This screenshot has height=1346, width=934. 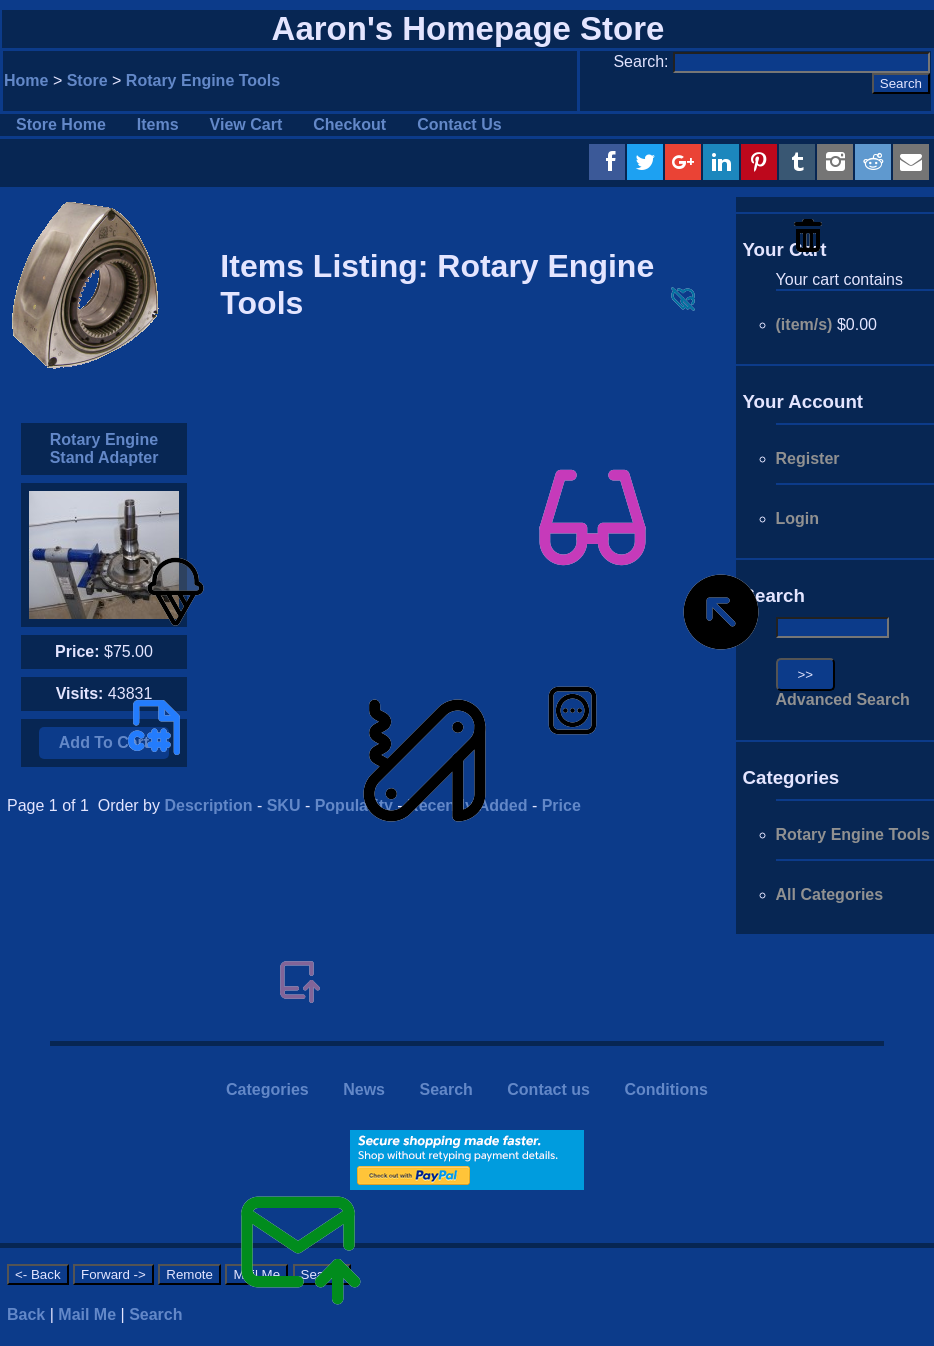 What do you see at coordinates (175, 590) in the screenshot?
I see `browse dessert or ice cream options` at bounding box center [175, 590].